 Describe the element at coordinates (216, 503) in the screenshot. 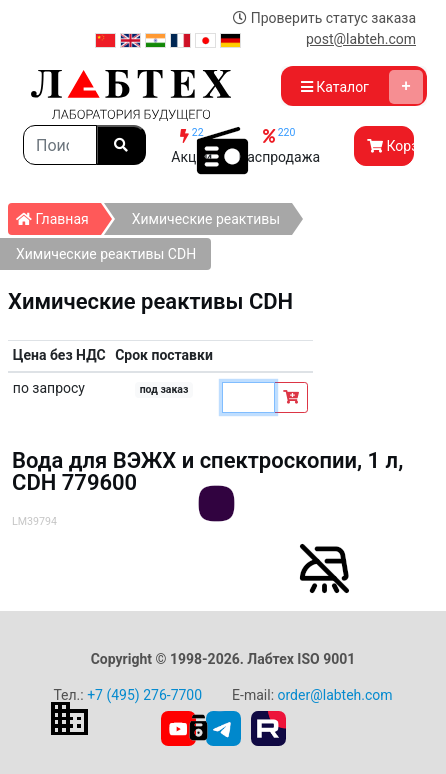

I see `a filled checkbox or selection indicator` at that location.